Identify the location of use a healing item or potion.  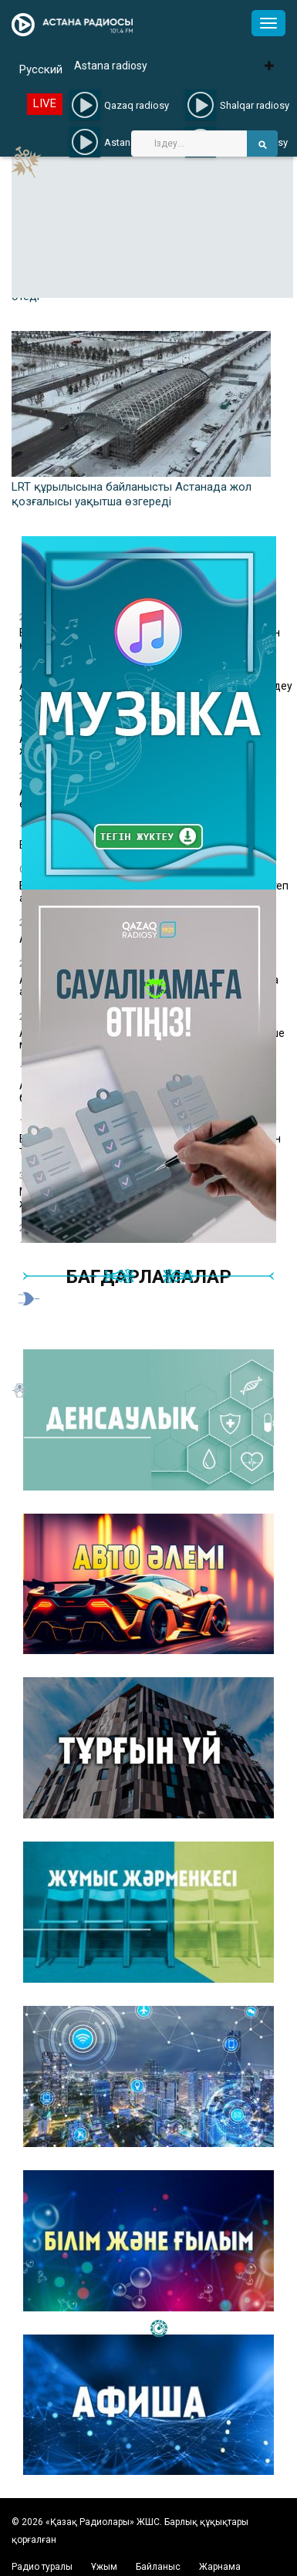
(25, 162).